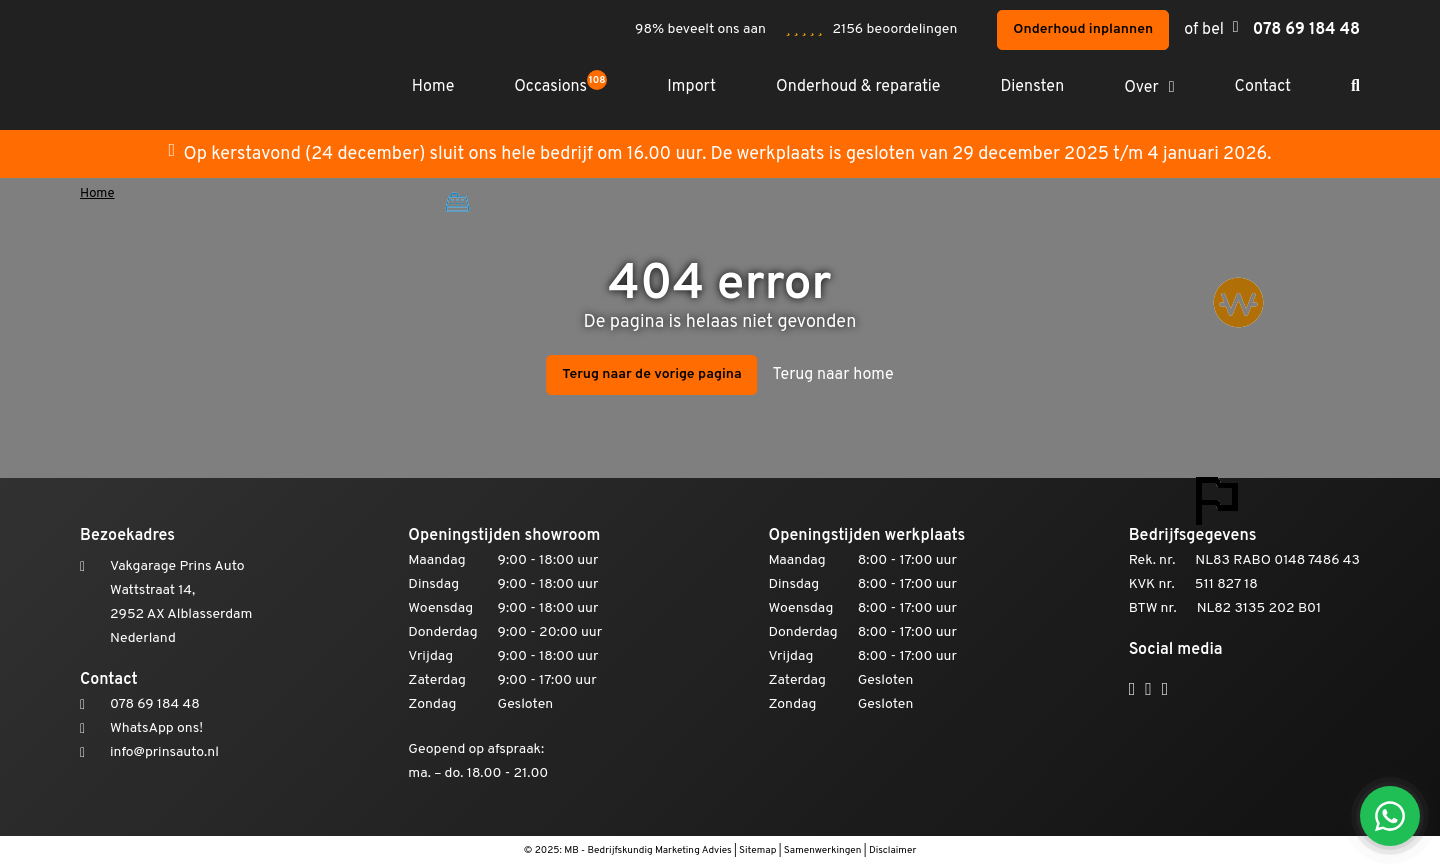  Describe the element at coordinates (1238, 302) in the screenshot. I see `select Korean won as currency` at that location.